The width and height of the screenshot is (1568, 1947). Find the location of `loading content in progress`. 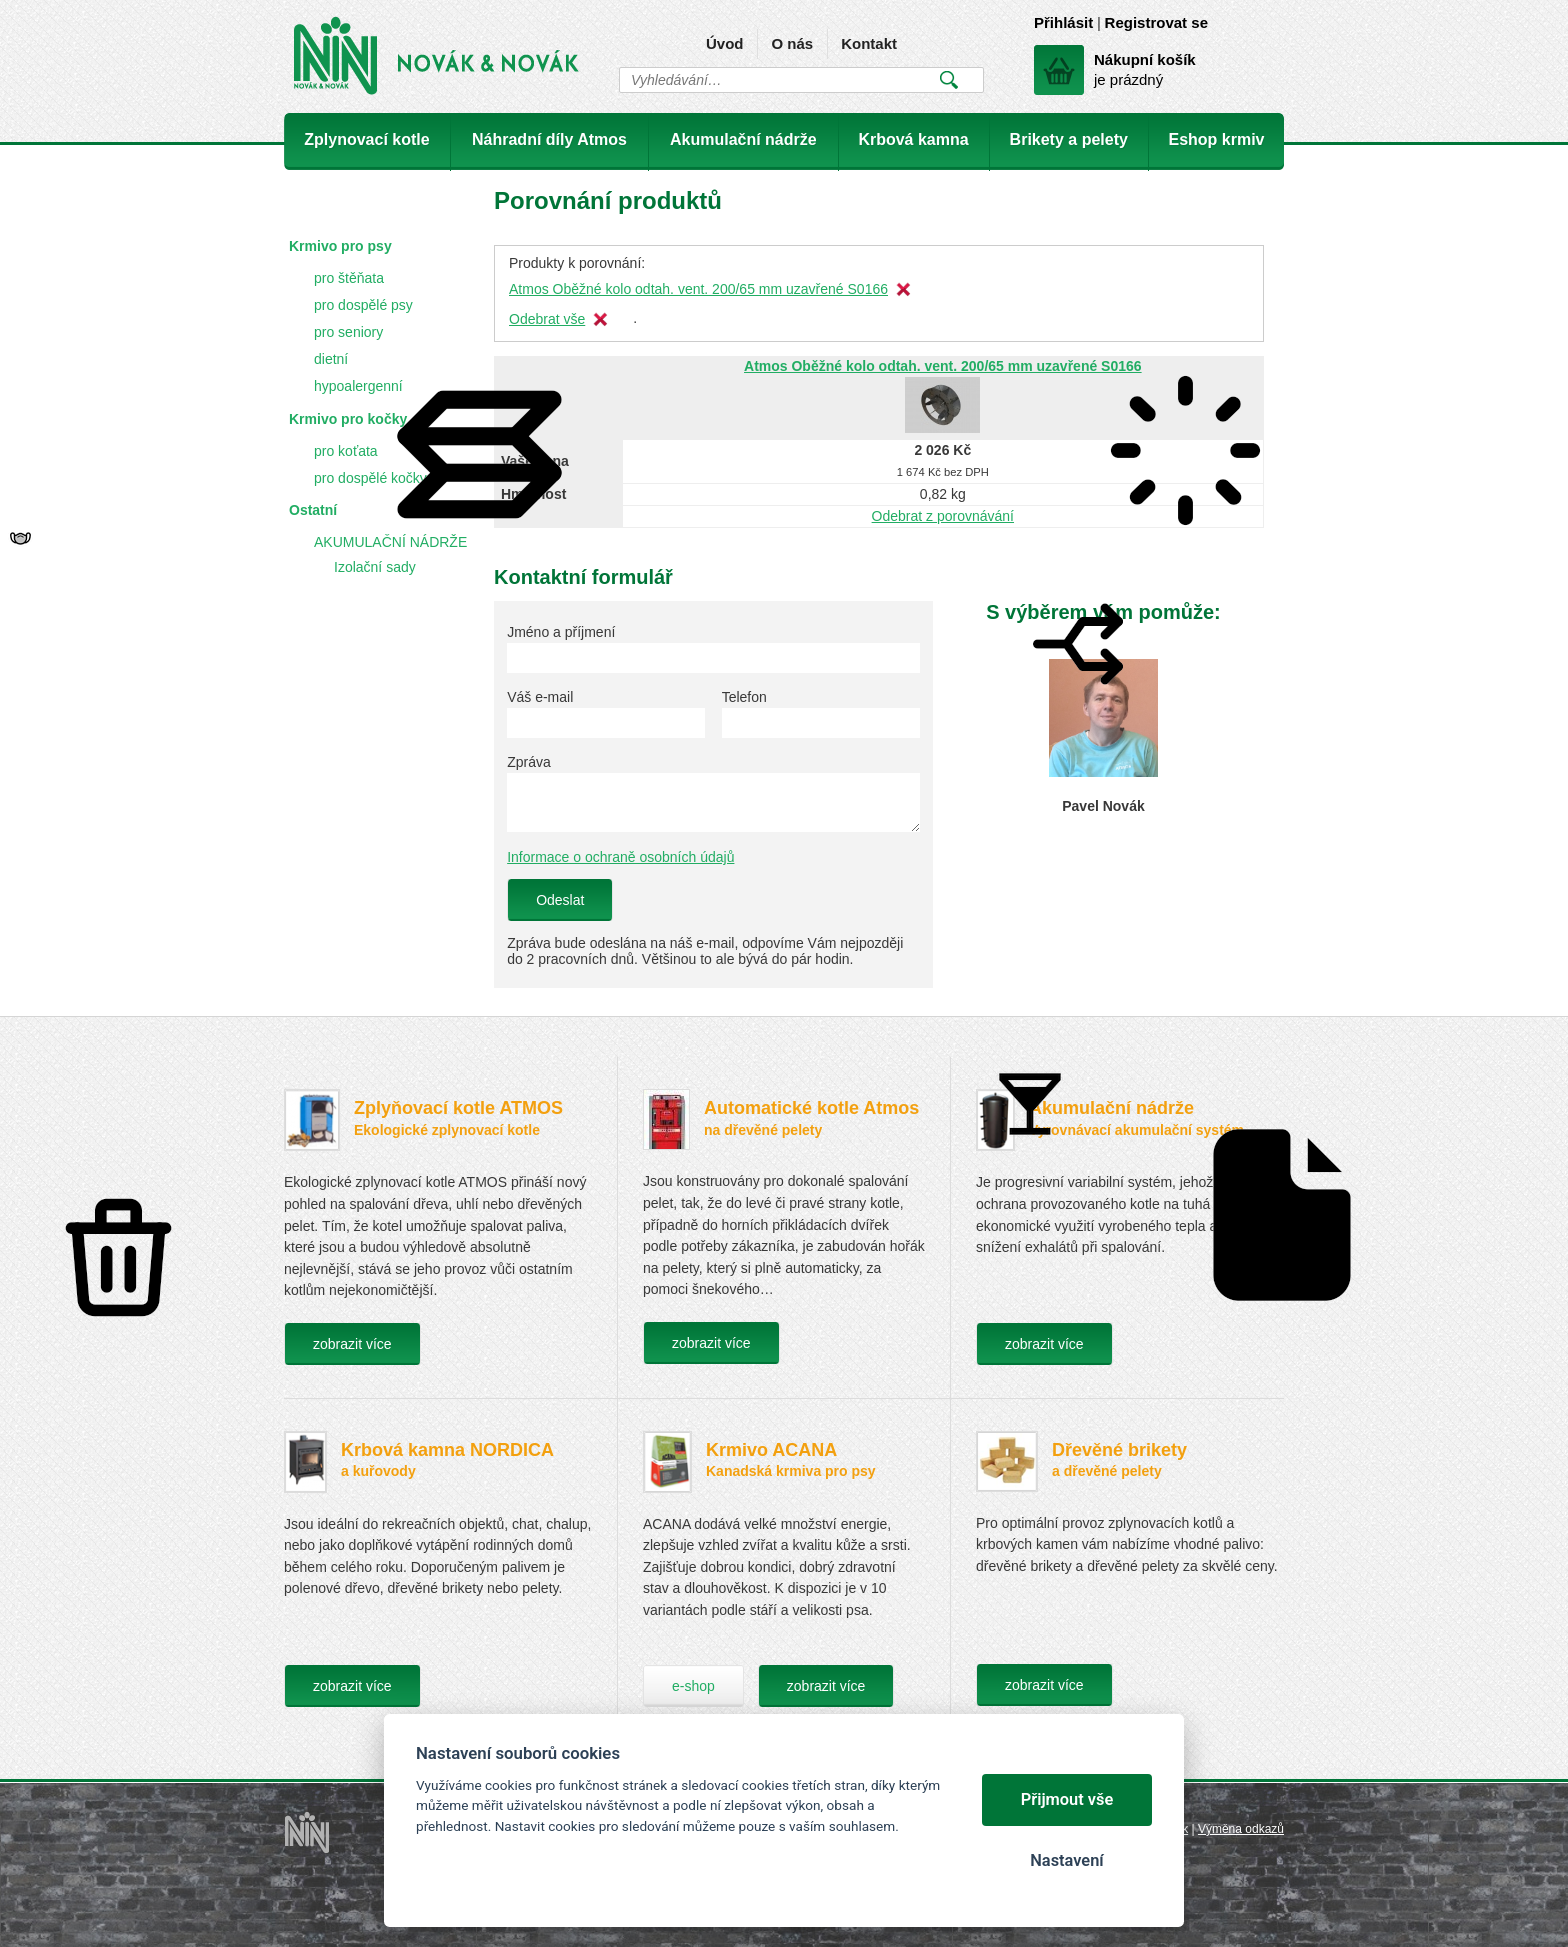

loading content in progress is located at coordinates (1185, 450).